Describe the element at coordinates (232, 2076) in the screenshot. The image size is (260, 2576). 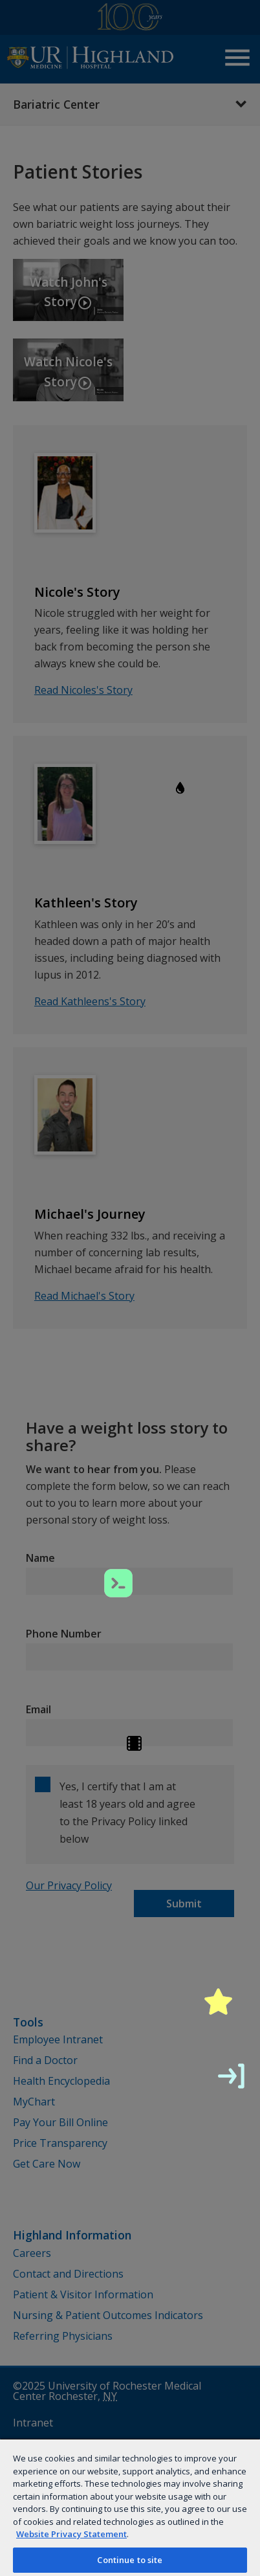
I see `log in to your account` at that location.